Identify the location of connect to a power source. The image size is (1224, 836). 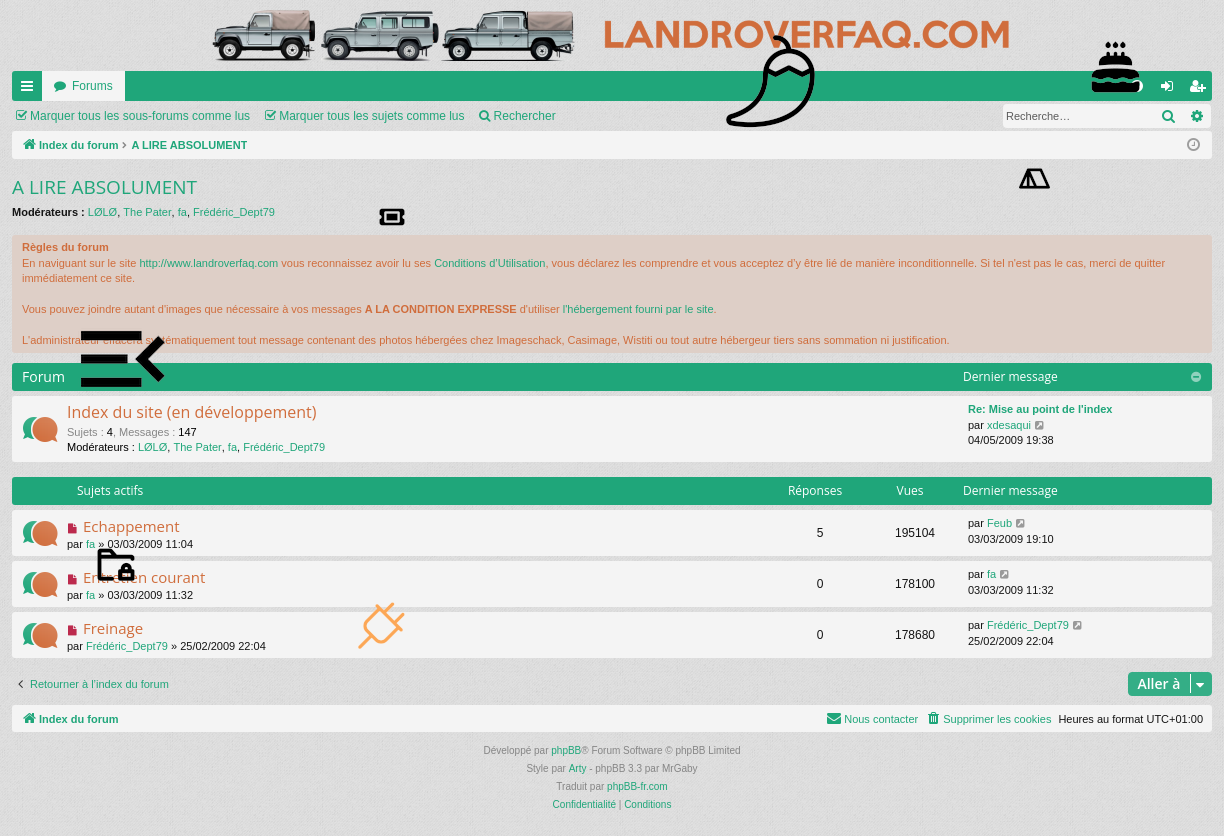
(380, 626).